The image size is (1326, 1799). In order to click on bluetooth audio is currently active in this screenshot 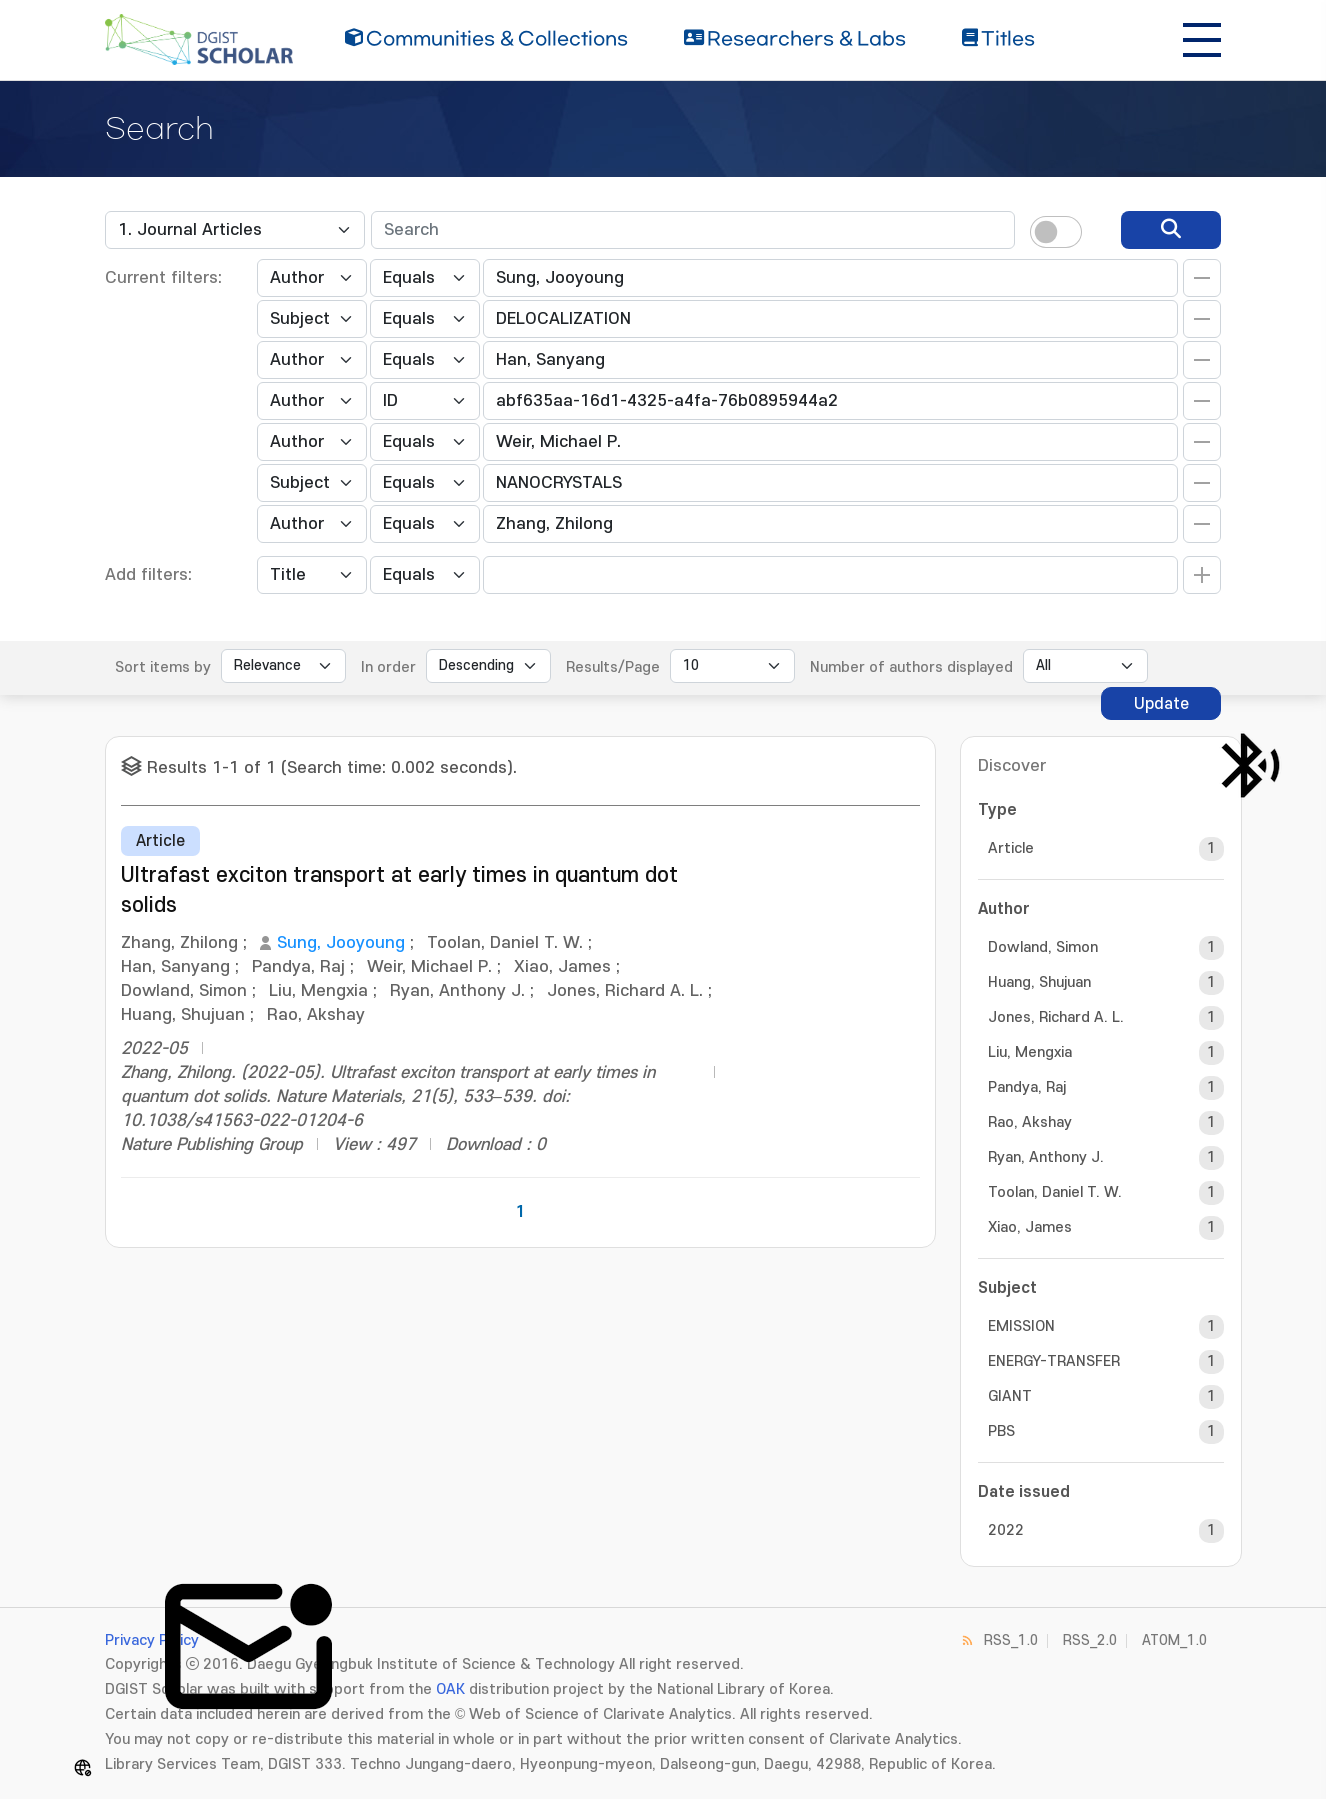, I will do `click(1250, 765)`.